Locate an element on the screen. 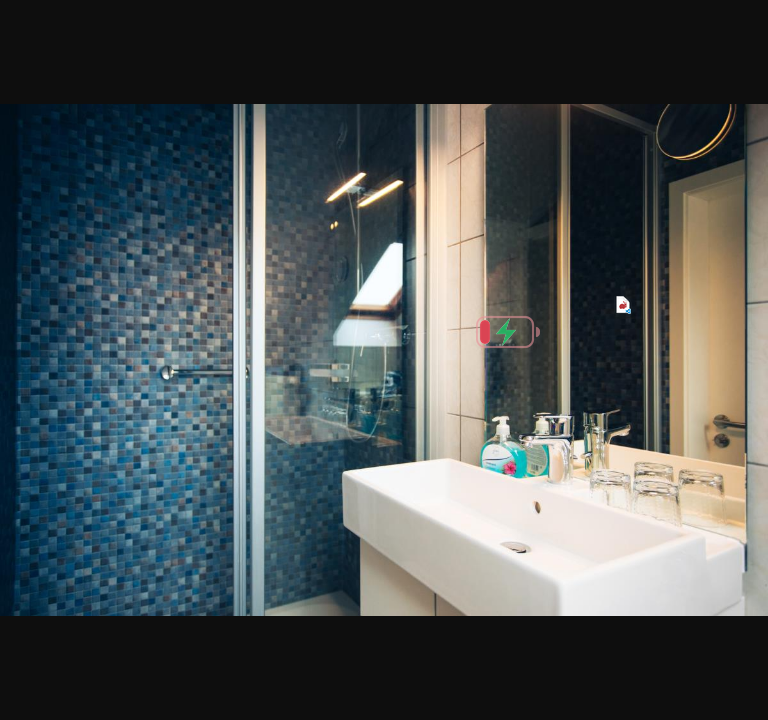 This screenshot has height=720, width=768. open a jade-related project or file in Visual Studio Code is located at coordinates (623, 305).